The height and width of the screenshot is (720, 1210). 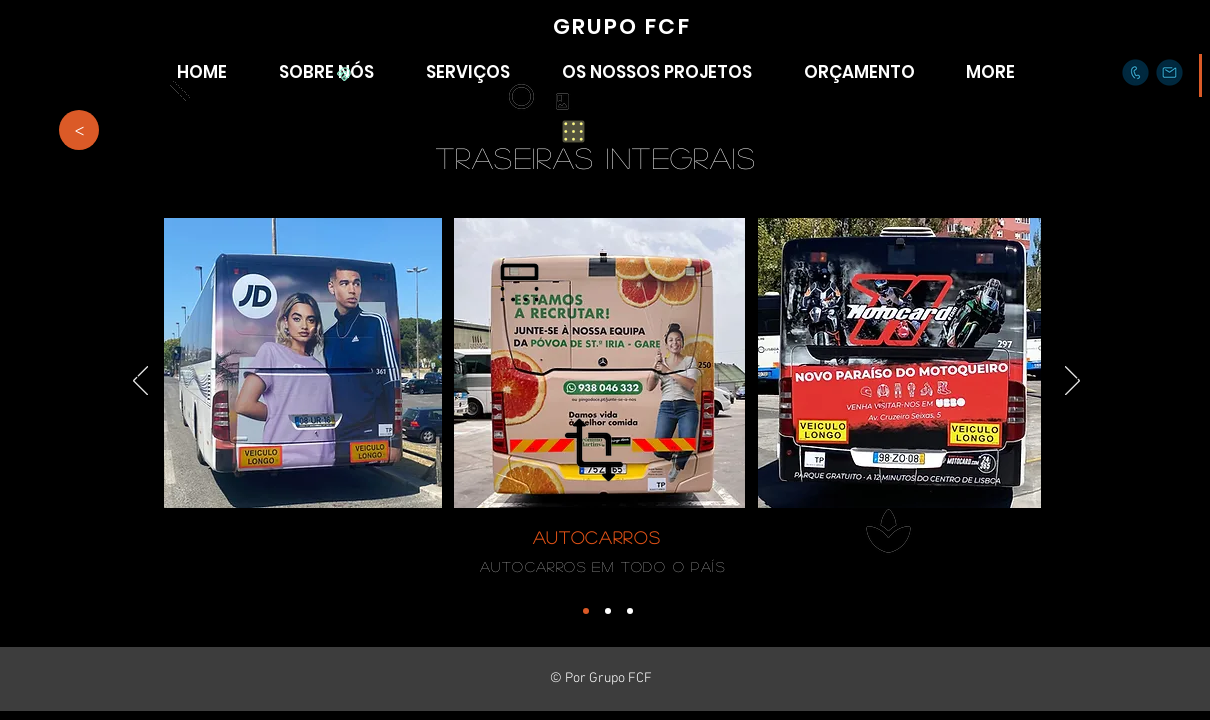 I want to click on align content to top of container, so click(x=519, y=282).